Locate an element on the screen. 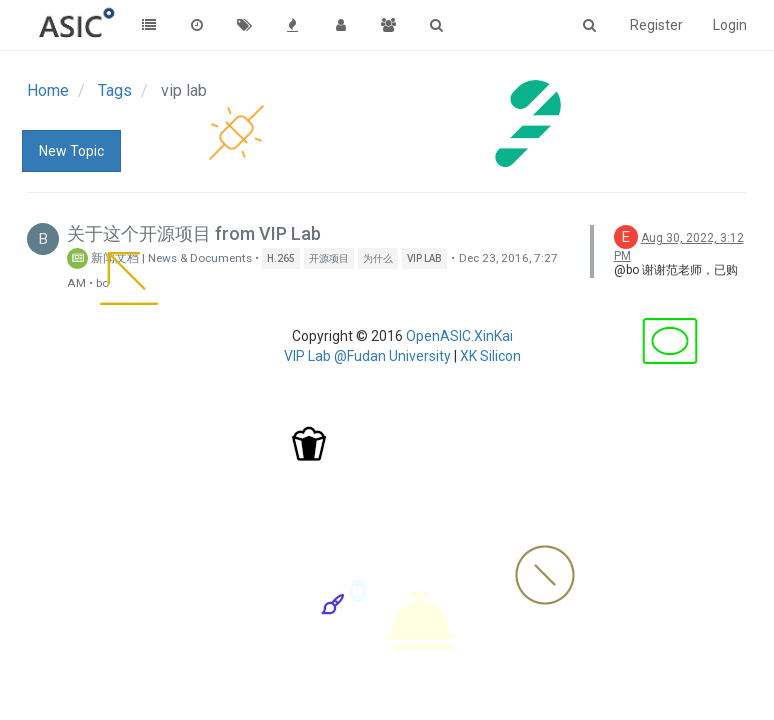 Image resolution: width=774 pixels, height=720 pixels. access smartwatch settings or connectivity is located at coordinates (358, 591).